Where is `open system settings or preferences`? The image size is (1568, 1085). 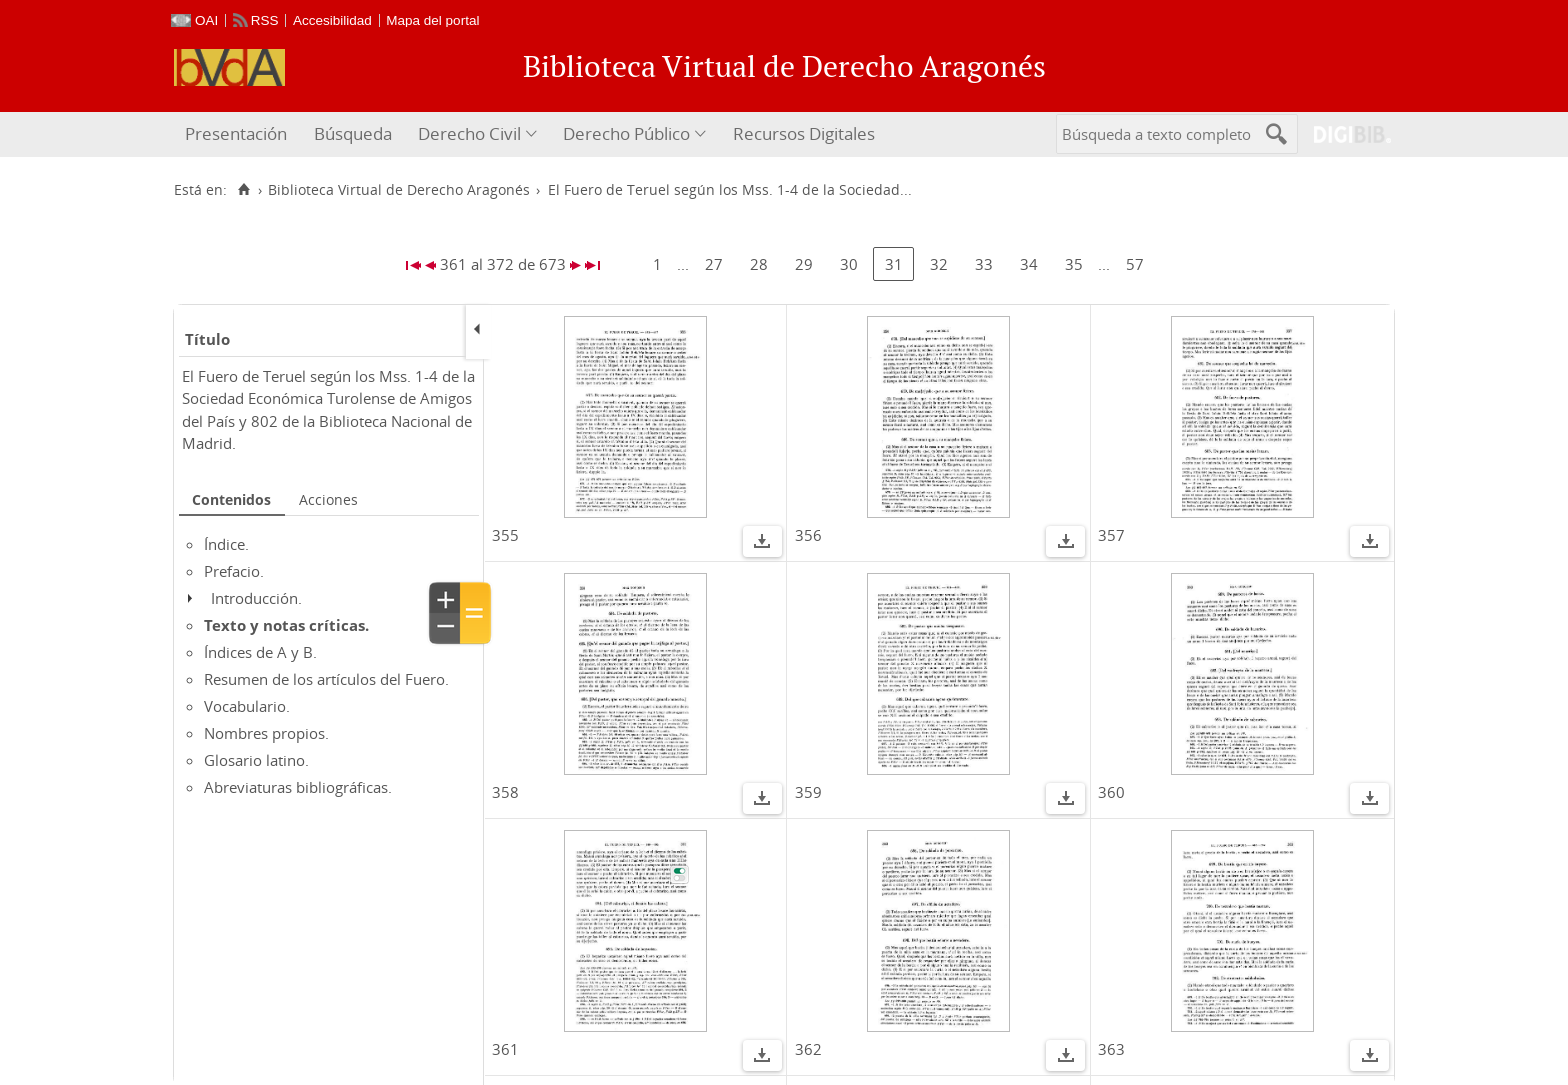
open system settings or preferences is located at coordinates (679, 874).